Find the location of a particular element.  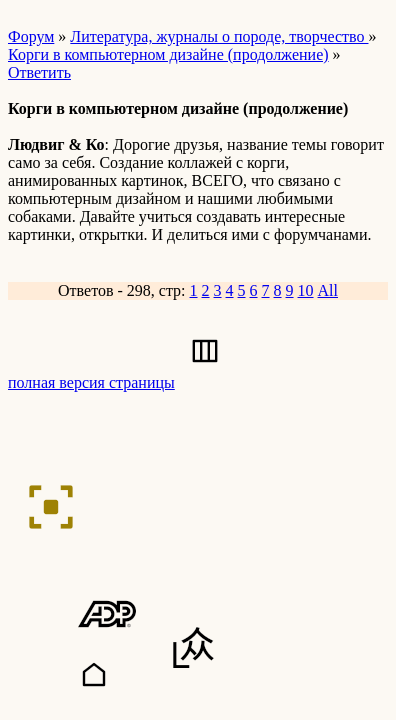

navigate to home screen is located at coordinates (94, 675).